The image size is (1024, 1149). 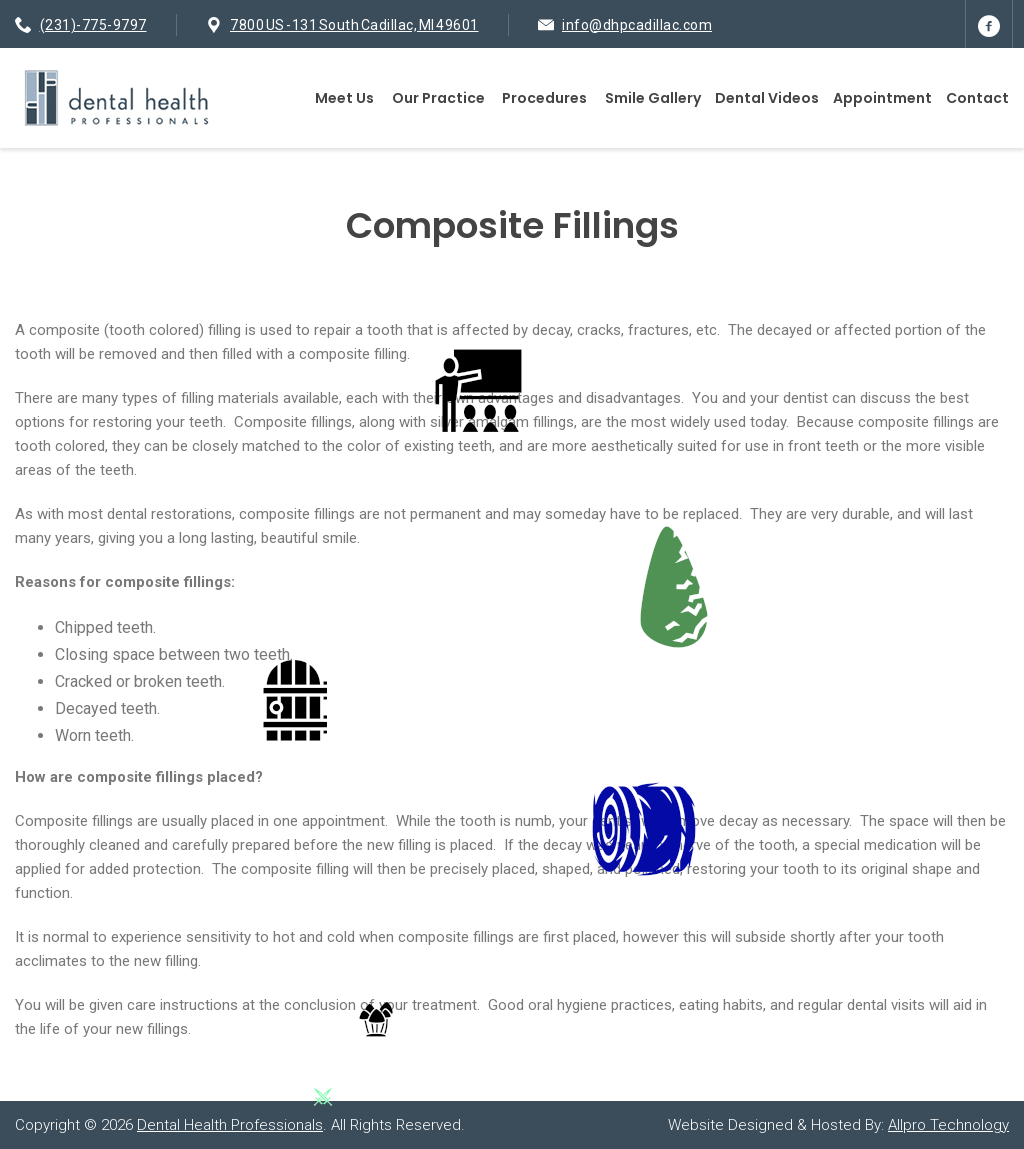 I want to click on hay bale resource in farming simulation game, so click(x=644, y=829).